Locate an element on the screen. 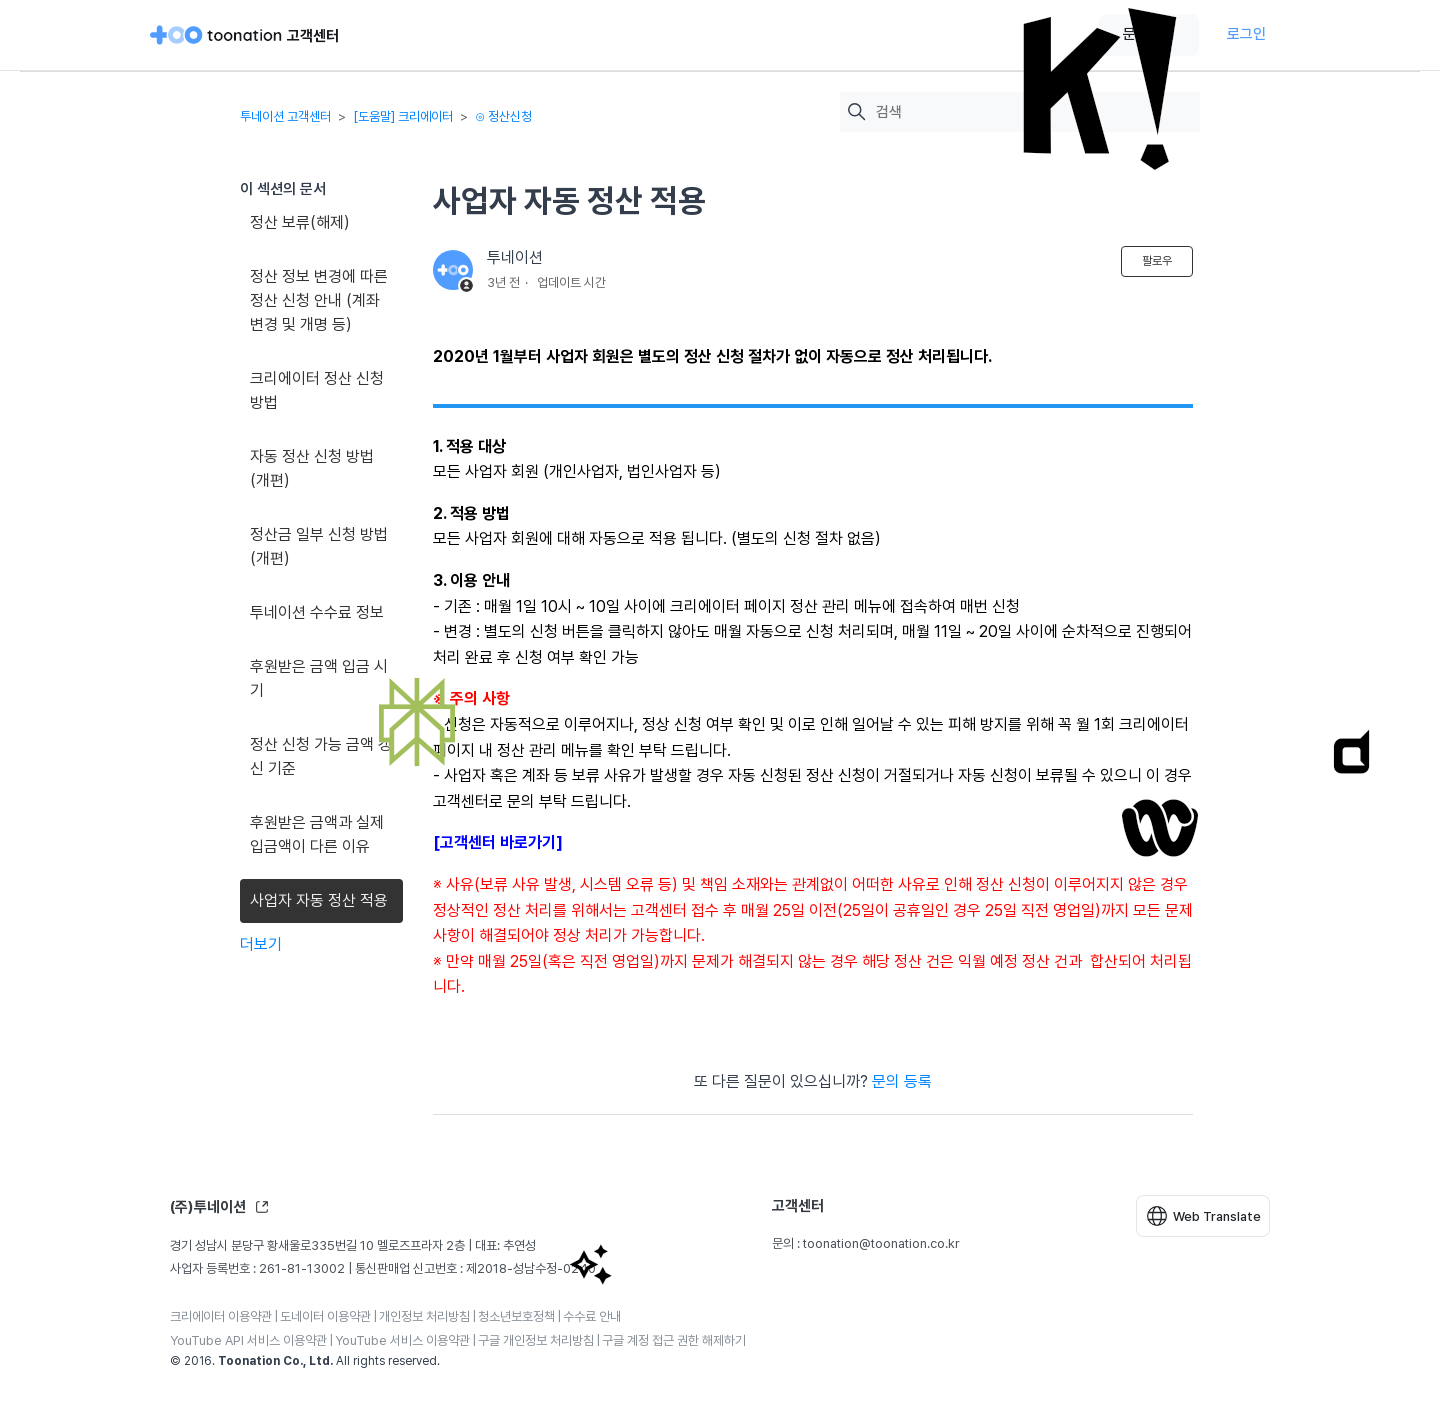 The height and width of the screenshot is (1410, 1440). open Webex video conferencing app is located at coordinates (1160, 828).